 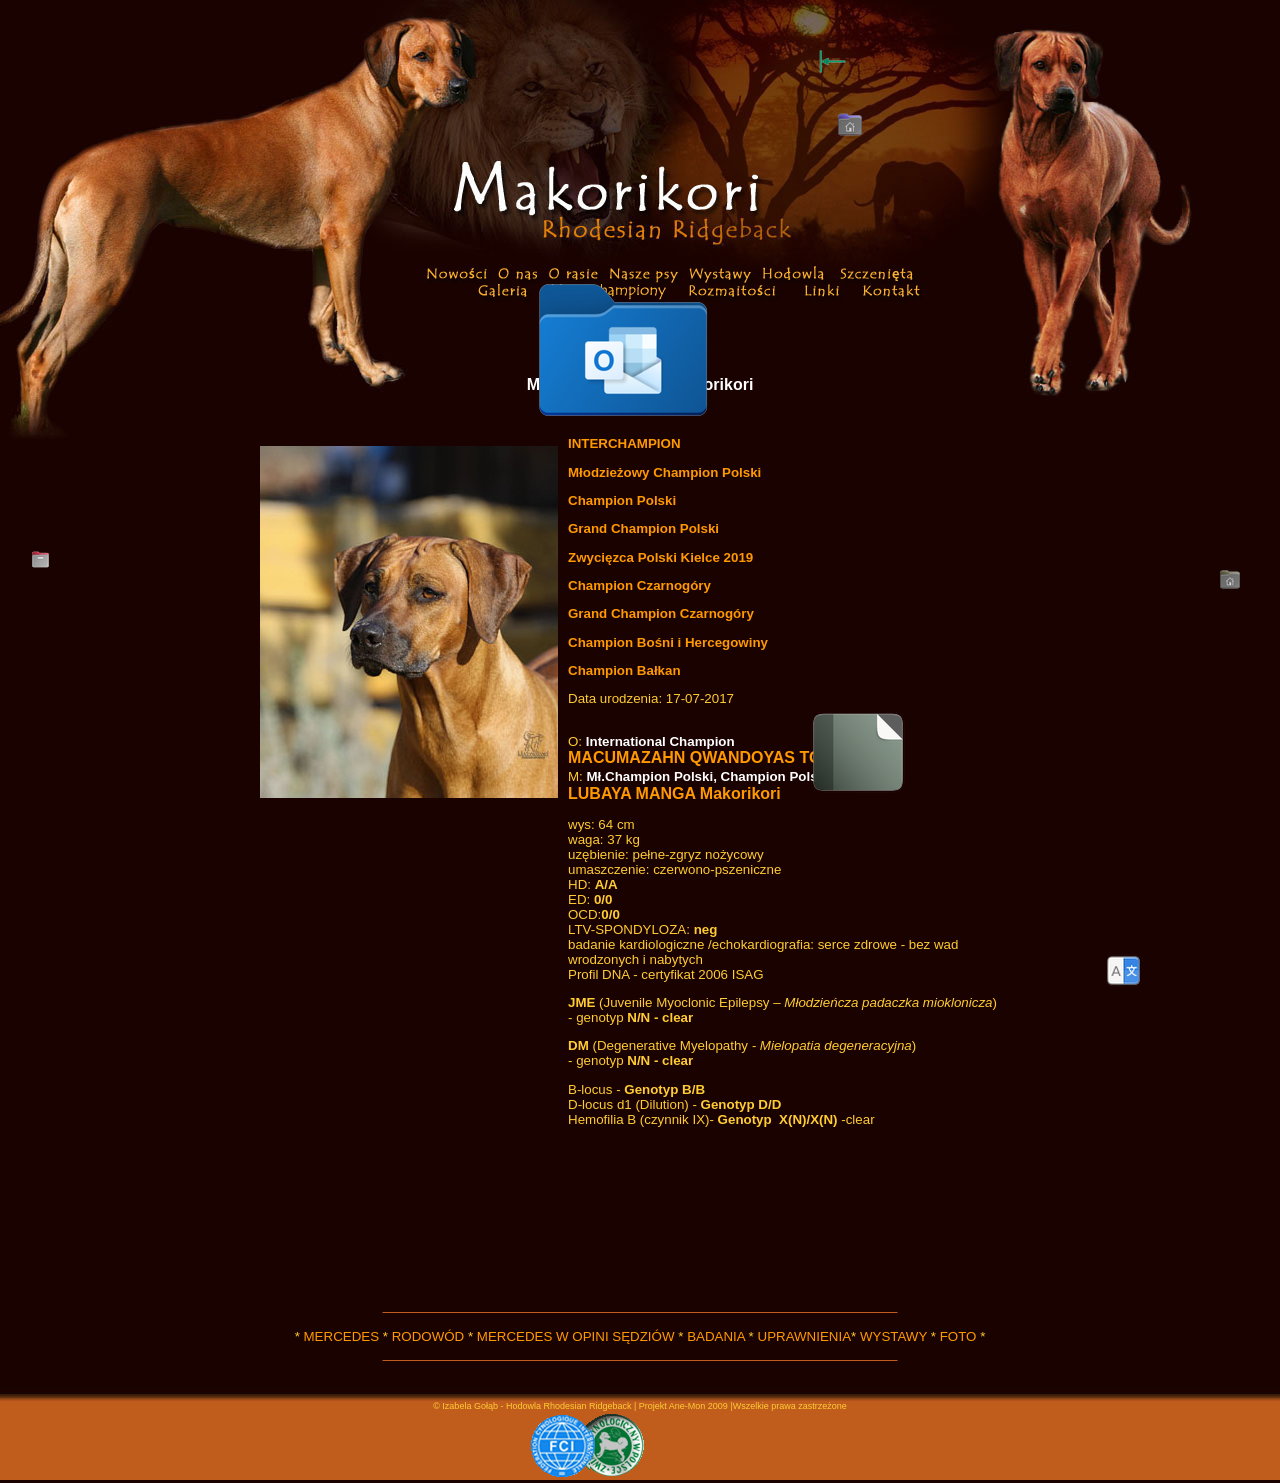 I want to click on access language and region settings, so click(x=1123, y=970).